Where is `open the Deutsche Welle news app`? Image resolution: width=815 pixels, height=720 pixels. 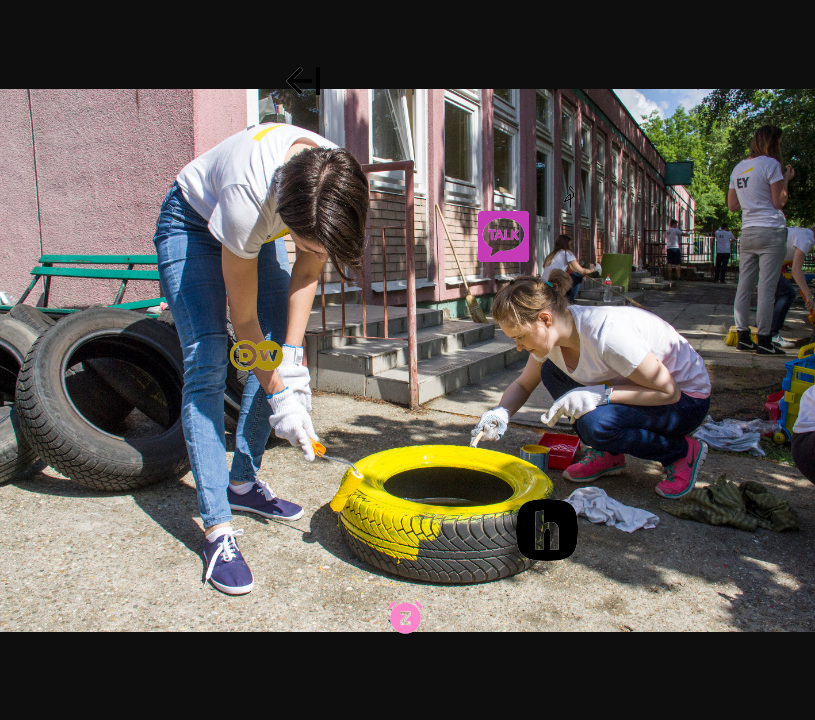 open the Deutsche Welle news app is located at coordinates (256, 355).